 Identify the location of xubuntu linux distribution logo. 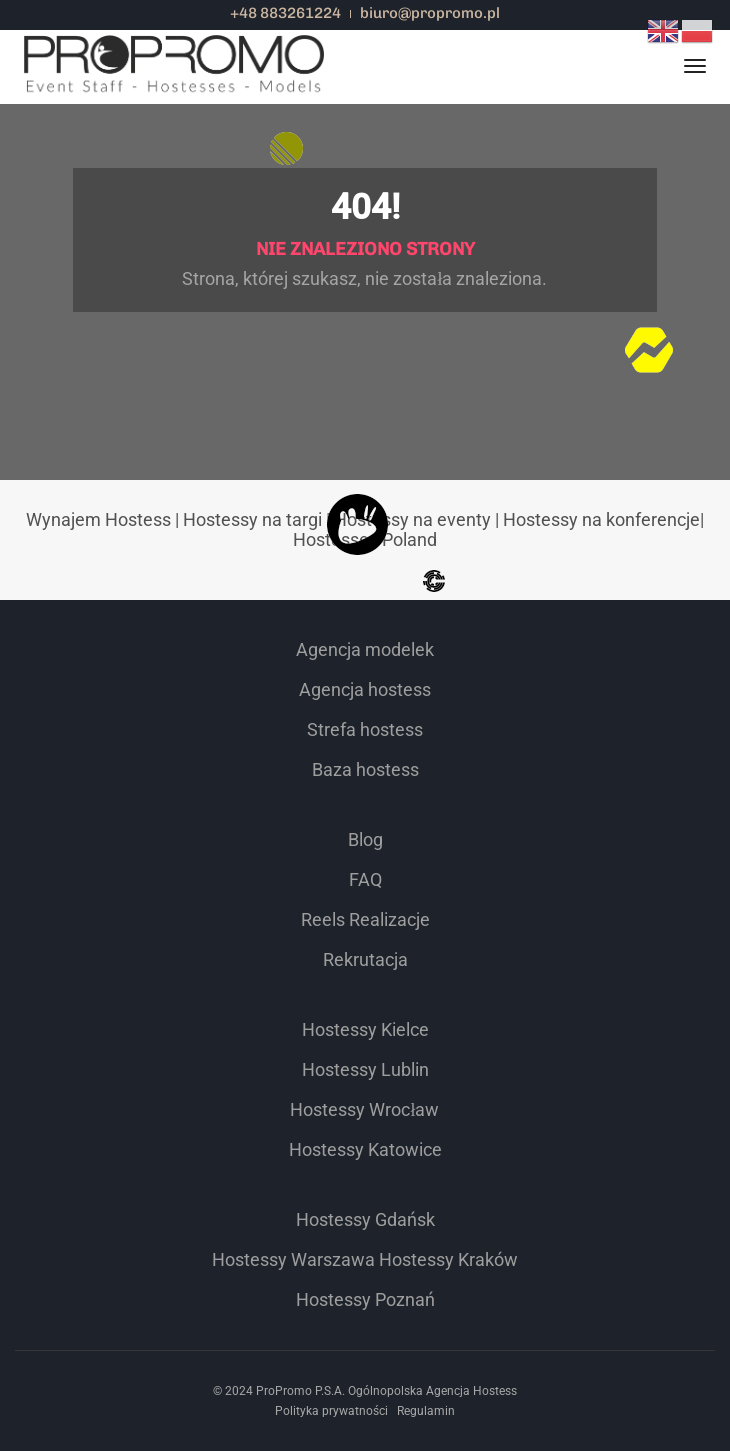
(357, 524).